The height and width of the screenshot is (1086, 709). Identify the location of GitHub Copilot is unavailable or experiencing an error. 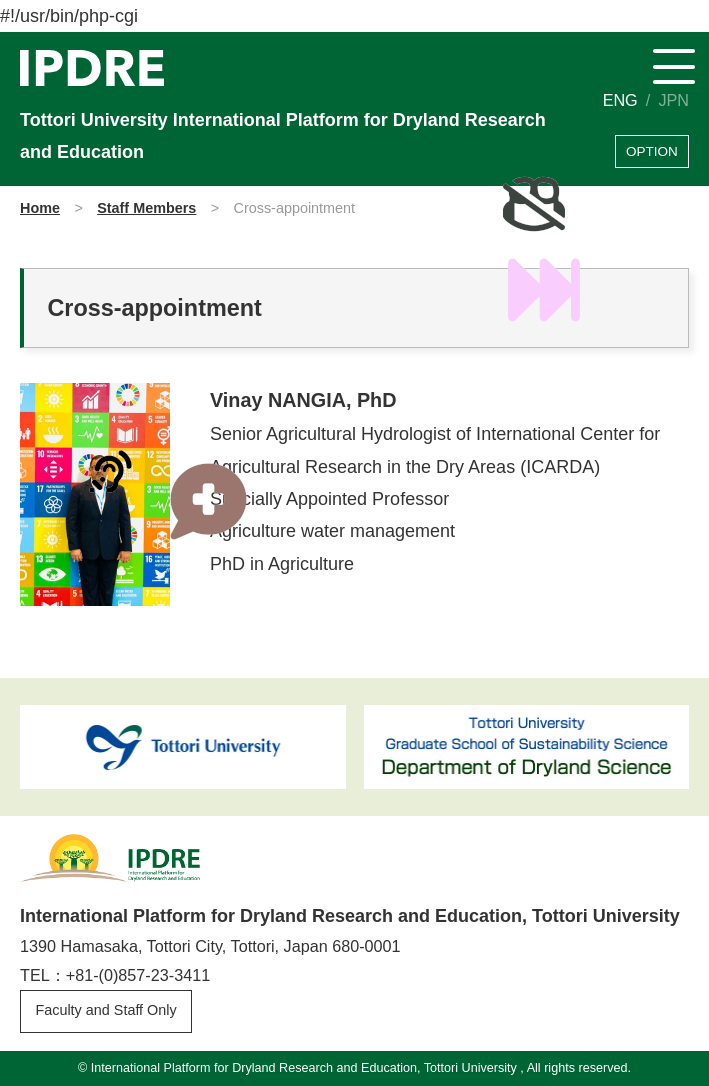
(534, 204).